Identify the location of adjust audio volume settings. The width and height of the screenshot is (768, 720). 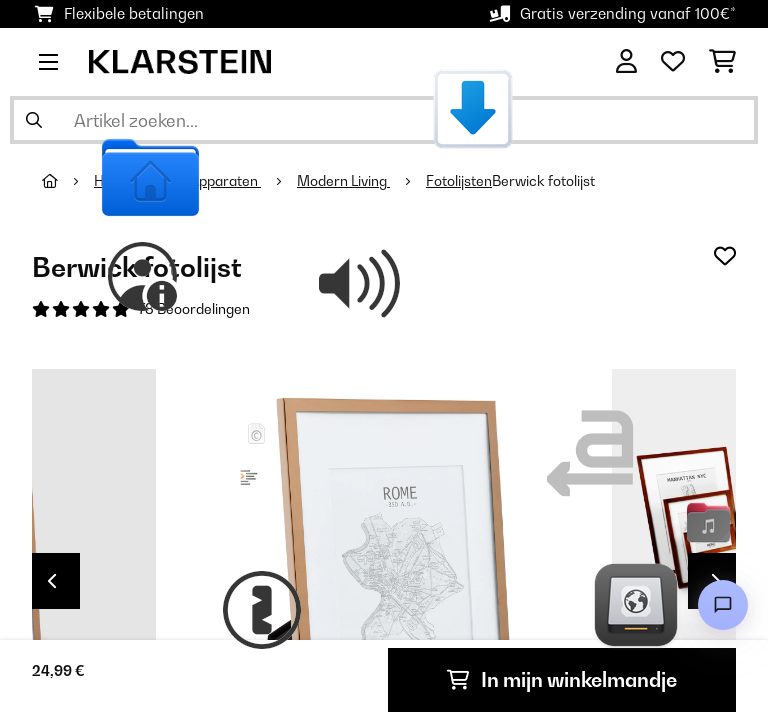
(359, 283).